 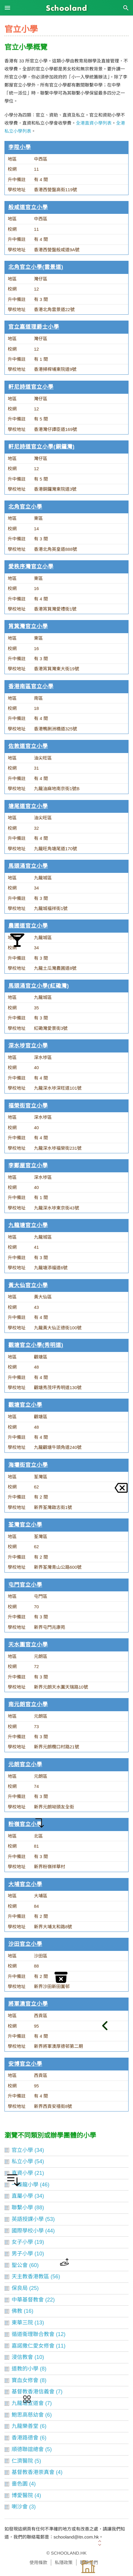 I want to click on navigate to the next line or section below, so click(x=40, y=1823).